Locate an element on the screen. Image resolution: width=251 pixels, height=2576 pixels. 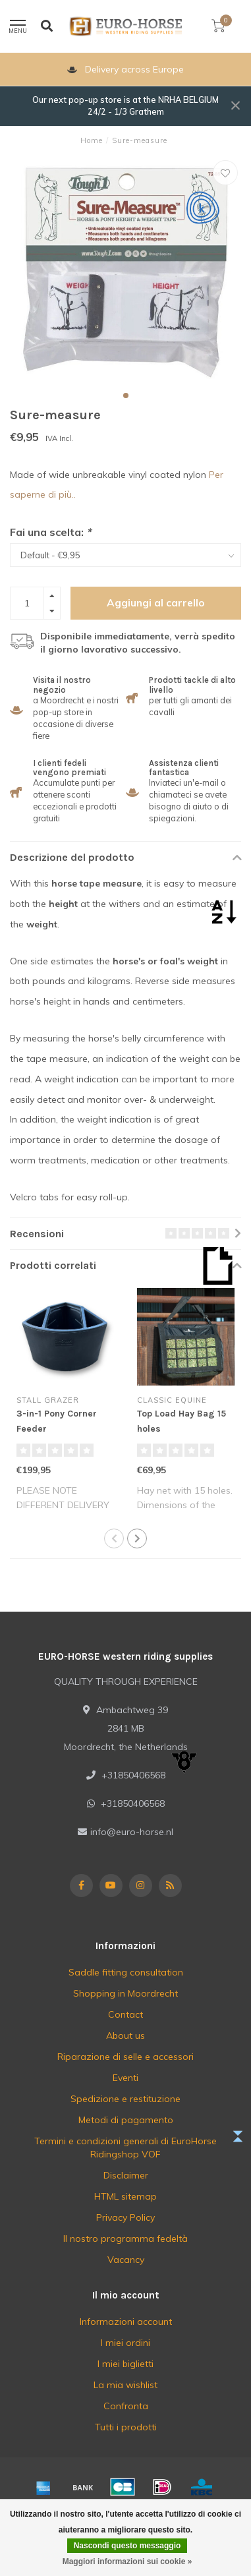
visit the Keep a Changelog website is located at coordinates (203, 208).